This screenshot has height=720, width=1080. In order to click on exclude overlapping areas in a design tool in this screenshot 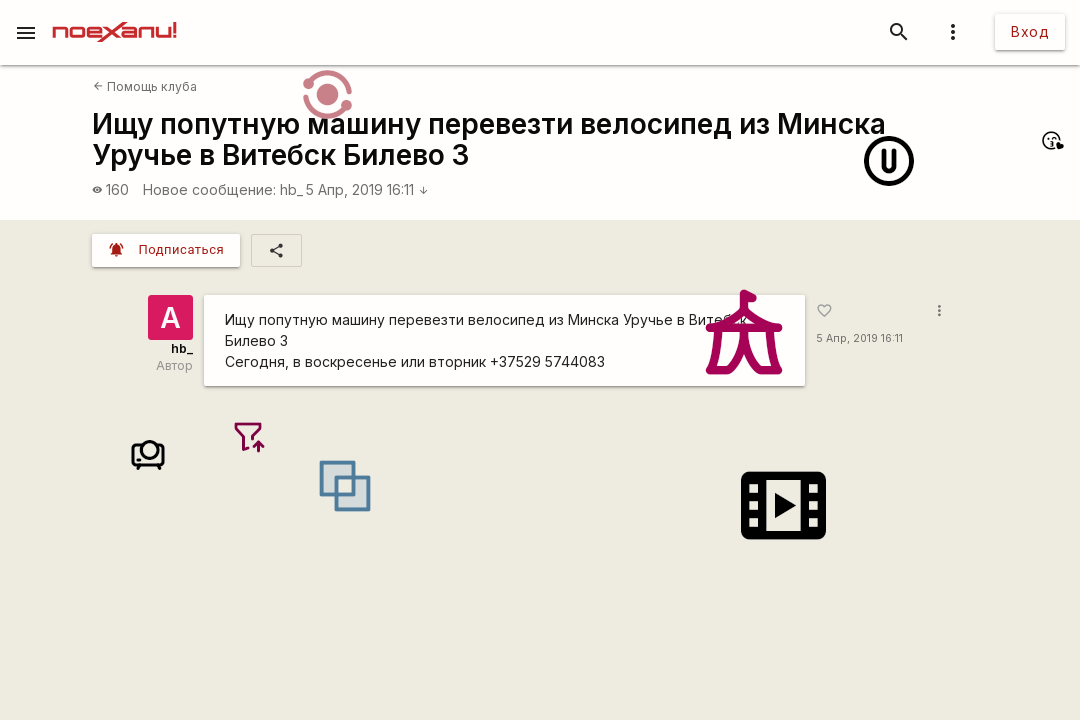, I will do `click(345, 486)`.